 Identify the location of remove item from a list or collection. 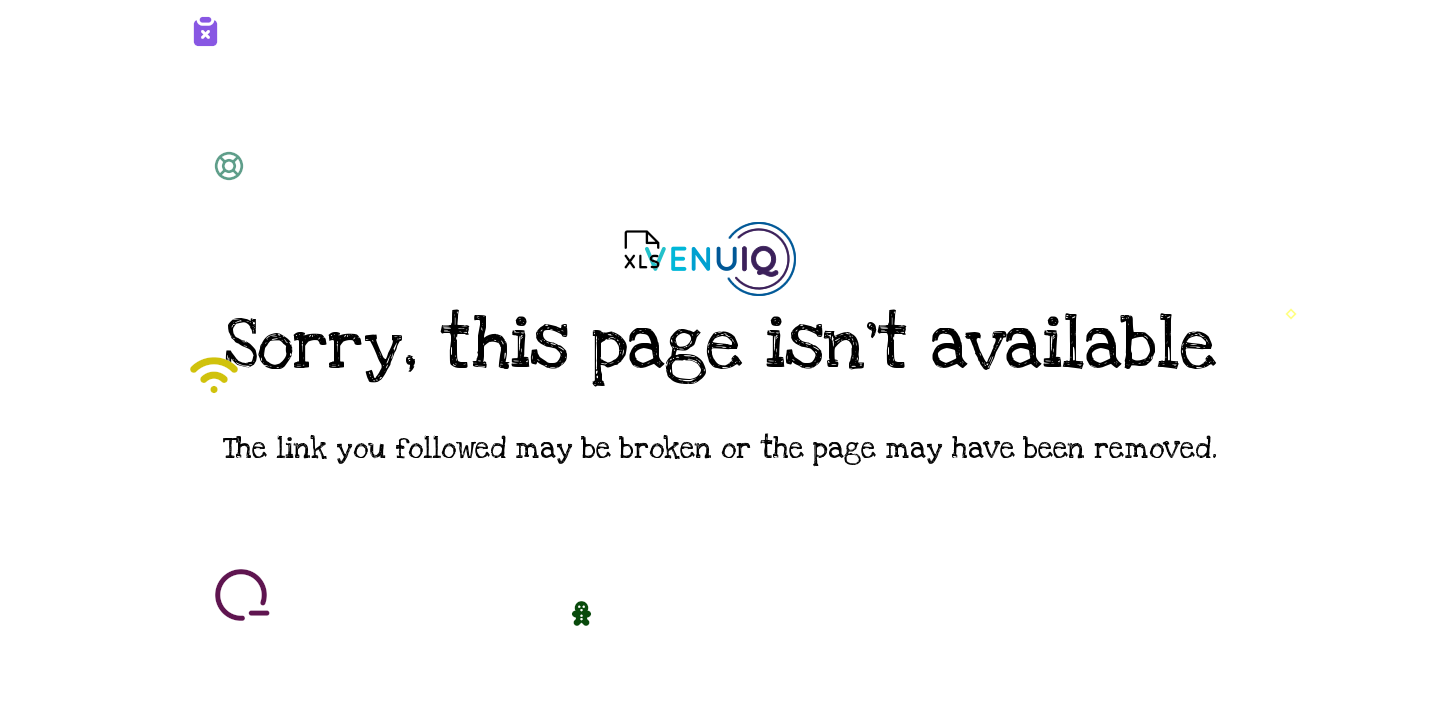
(241, 595).